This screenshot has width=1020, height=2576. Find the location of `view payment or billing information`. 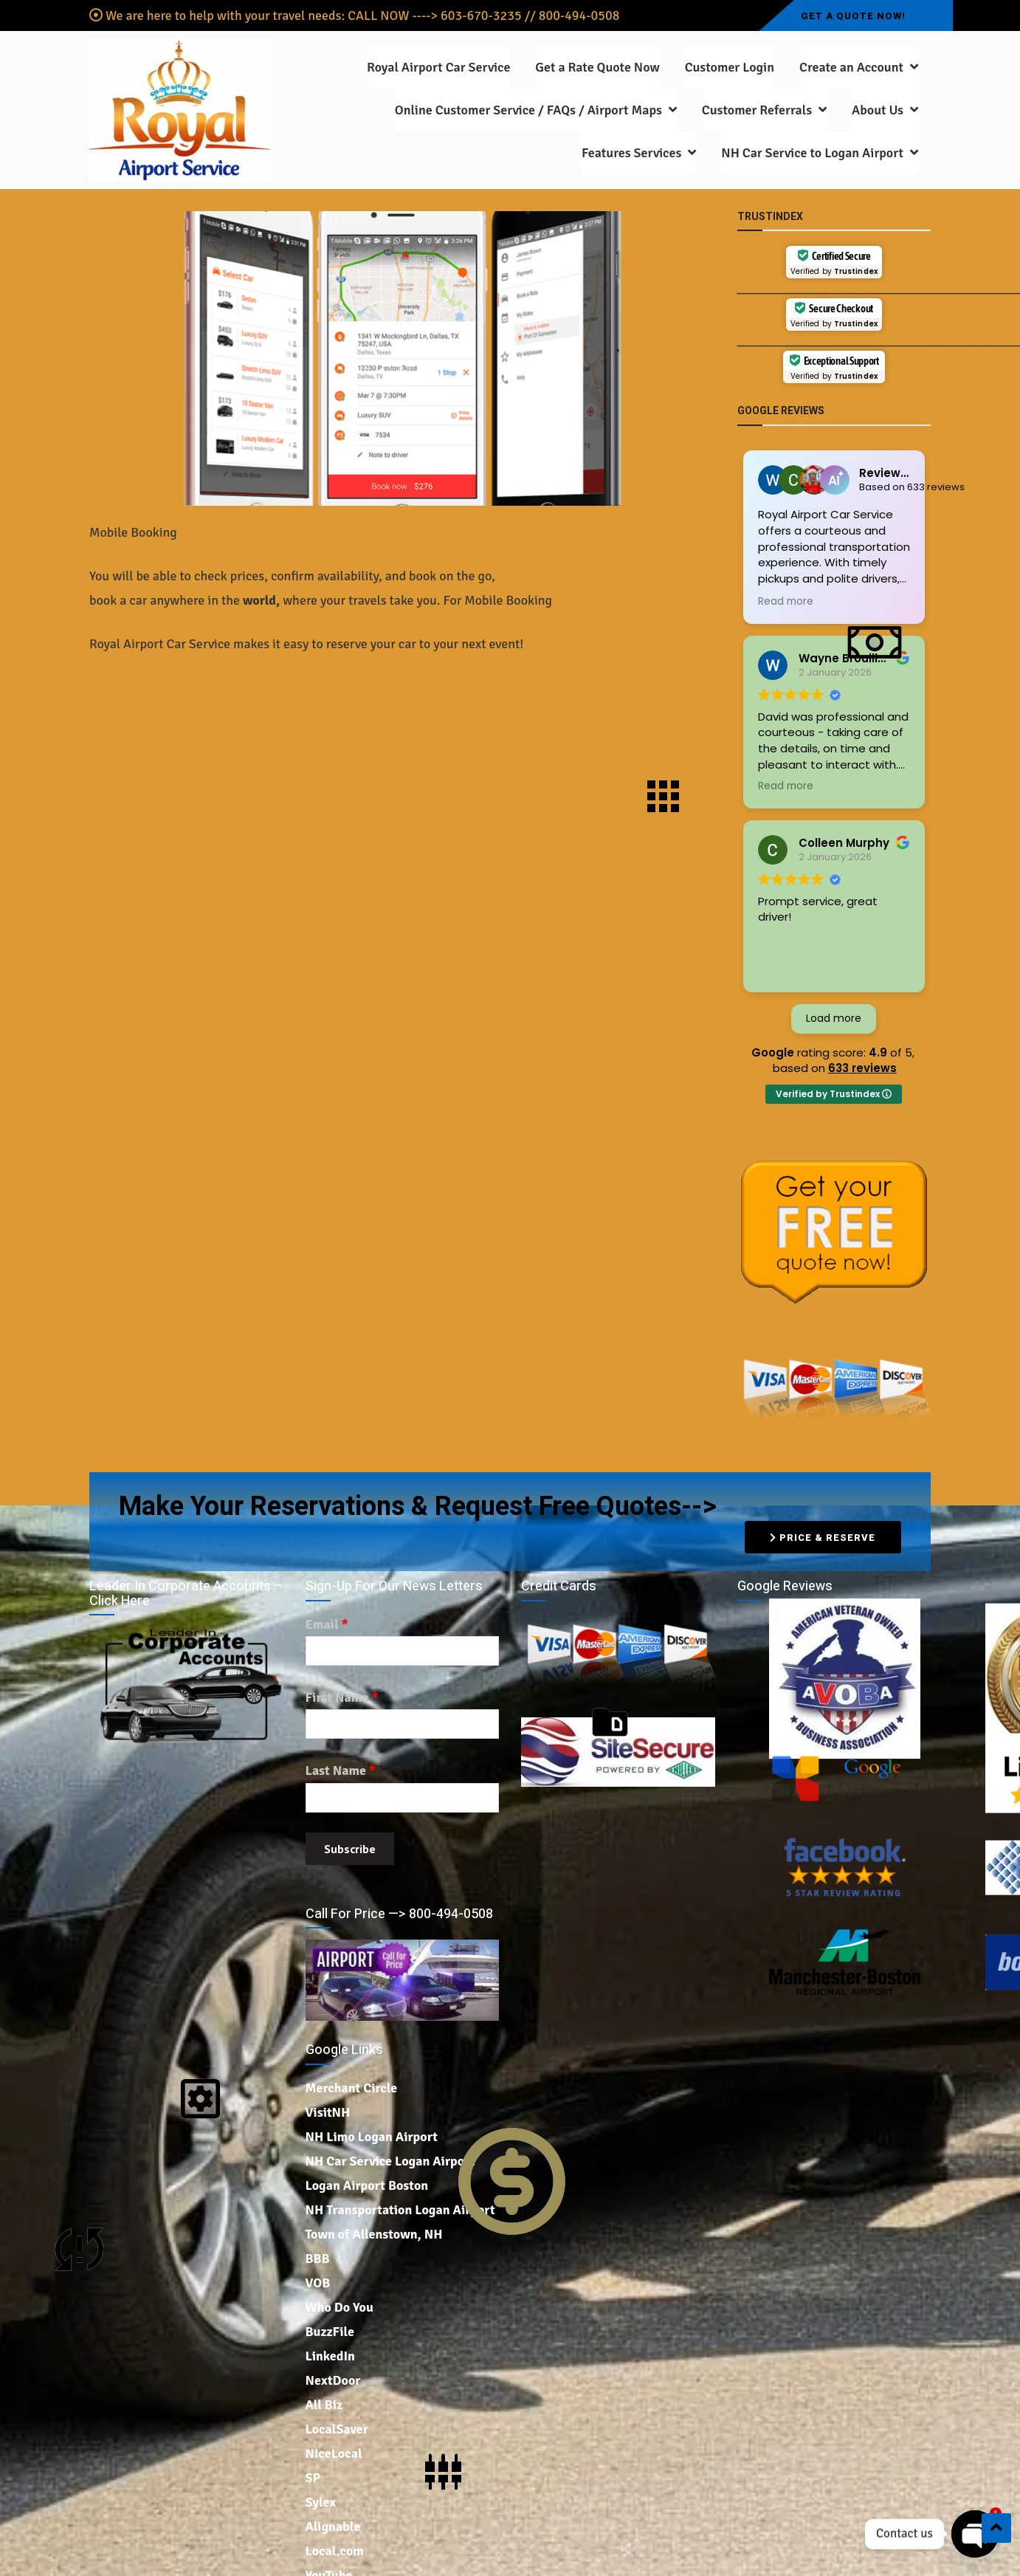

view payment or billing information is located at coordinates (875, 642).